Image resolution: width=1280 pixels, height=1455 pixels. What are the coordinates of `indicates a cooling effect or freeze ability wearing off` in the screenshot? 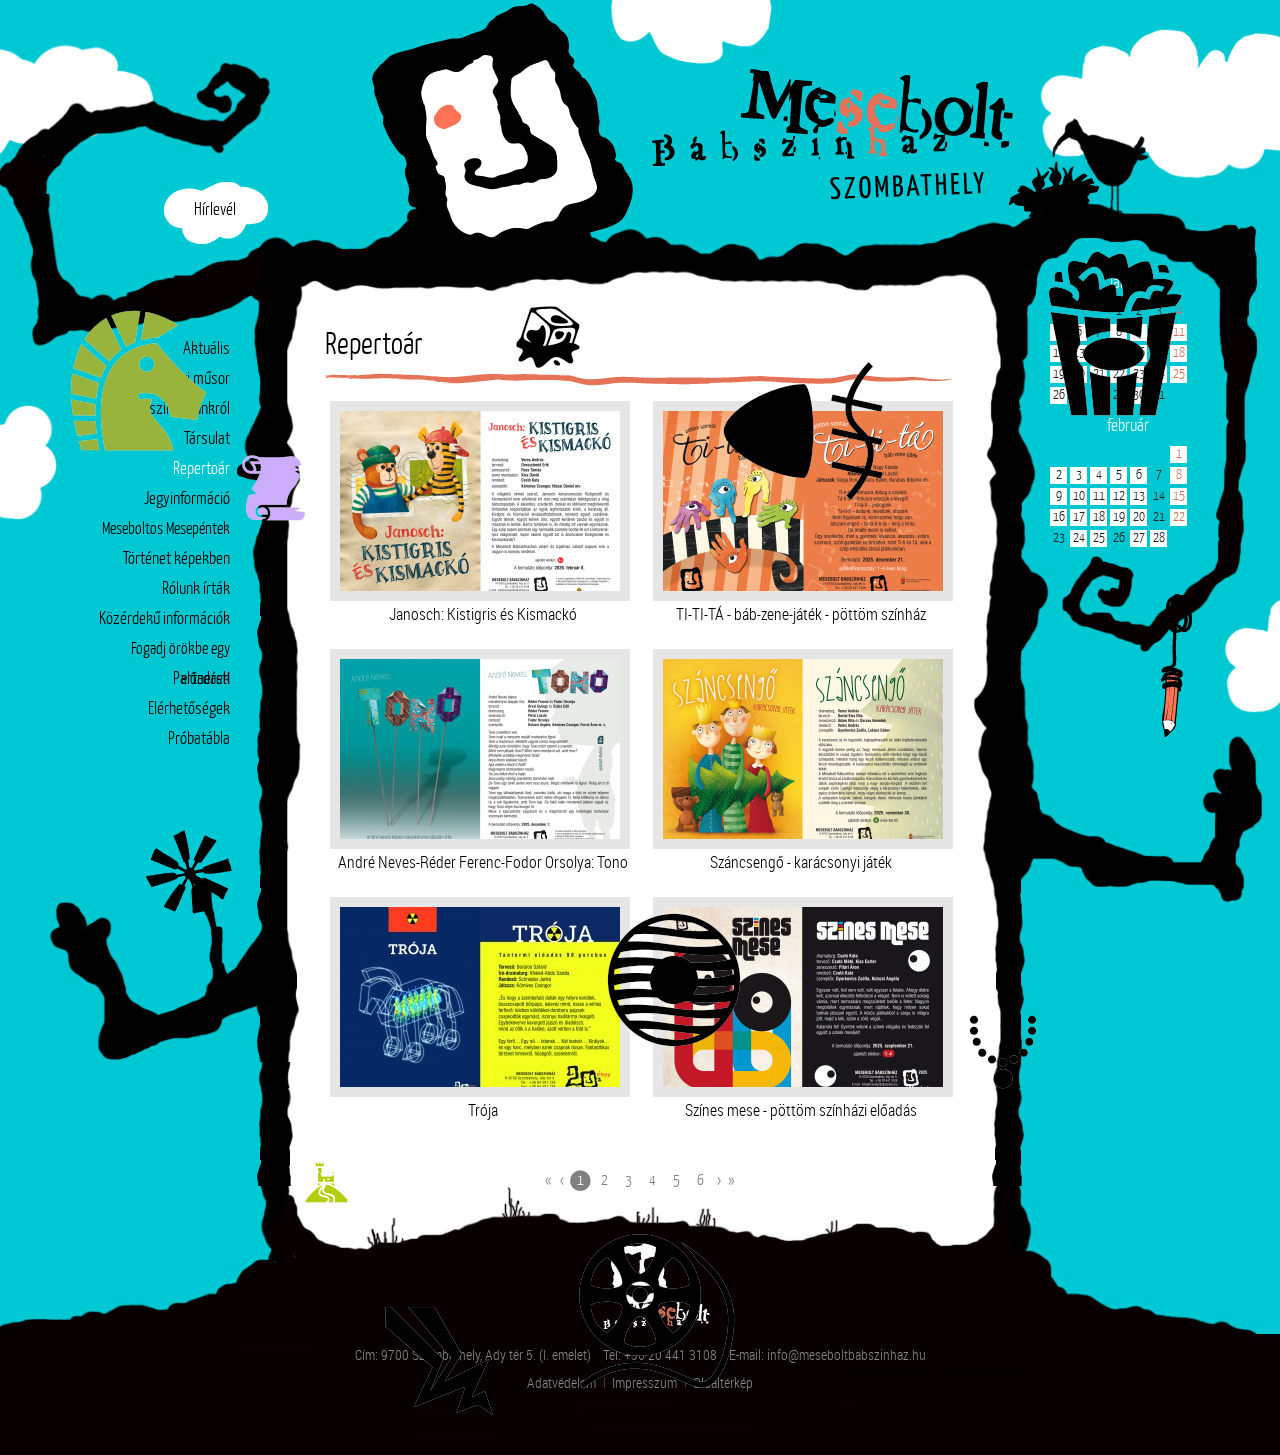 It's located at (548, 336).